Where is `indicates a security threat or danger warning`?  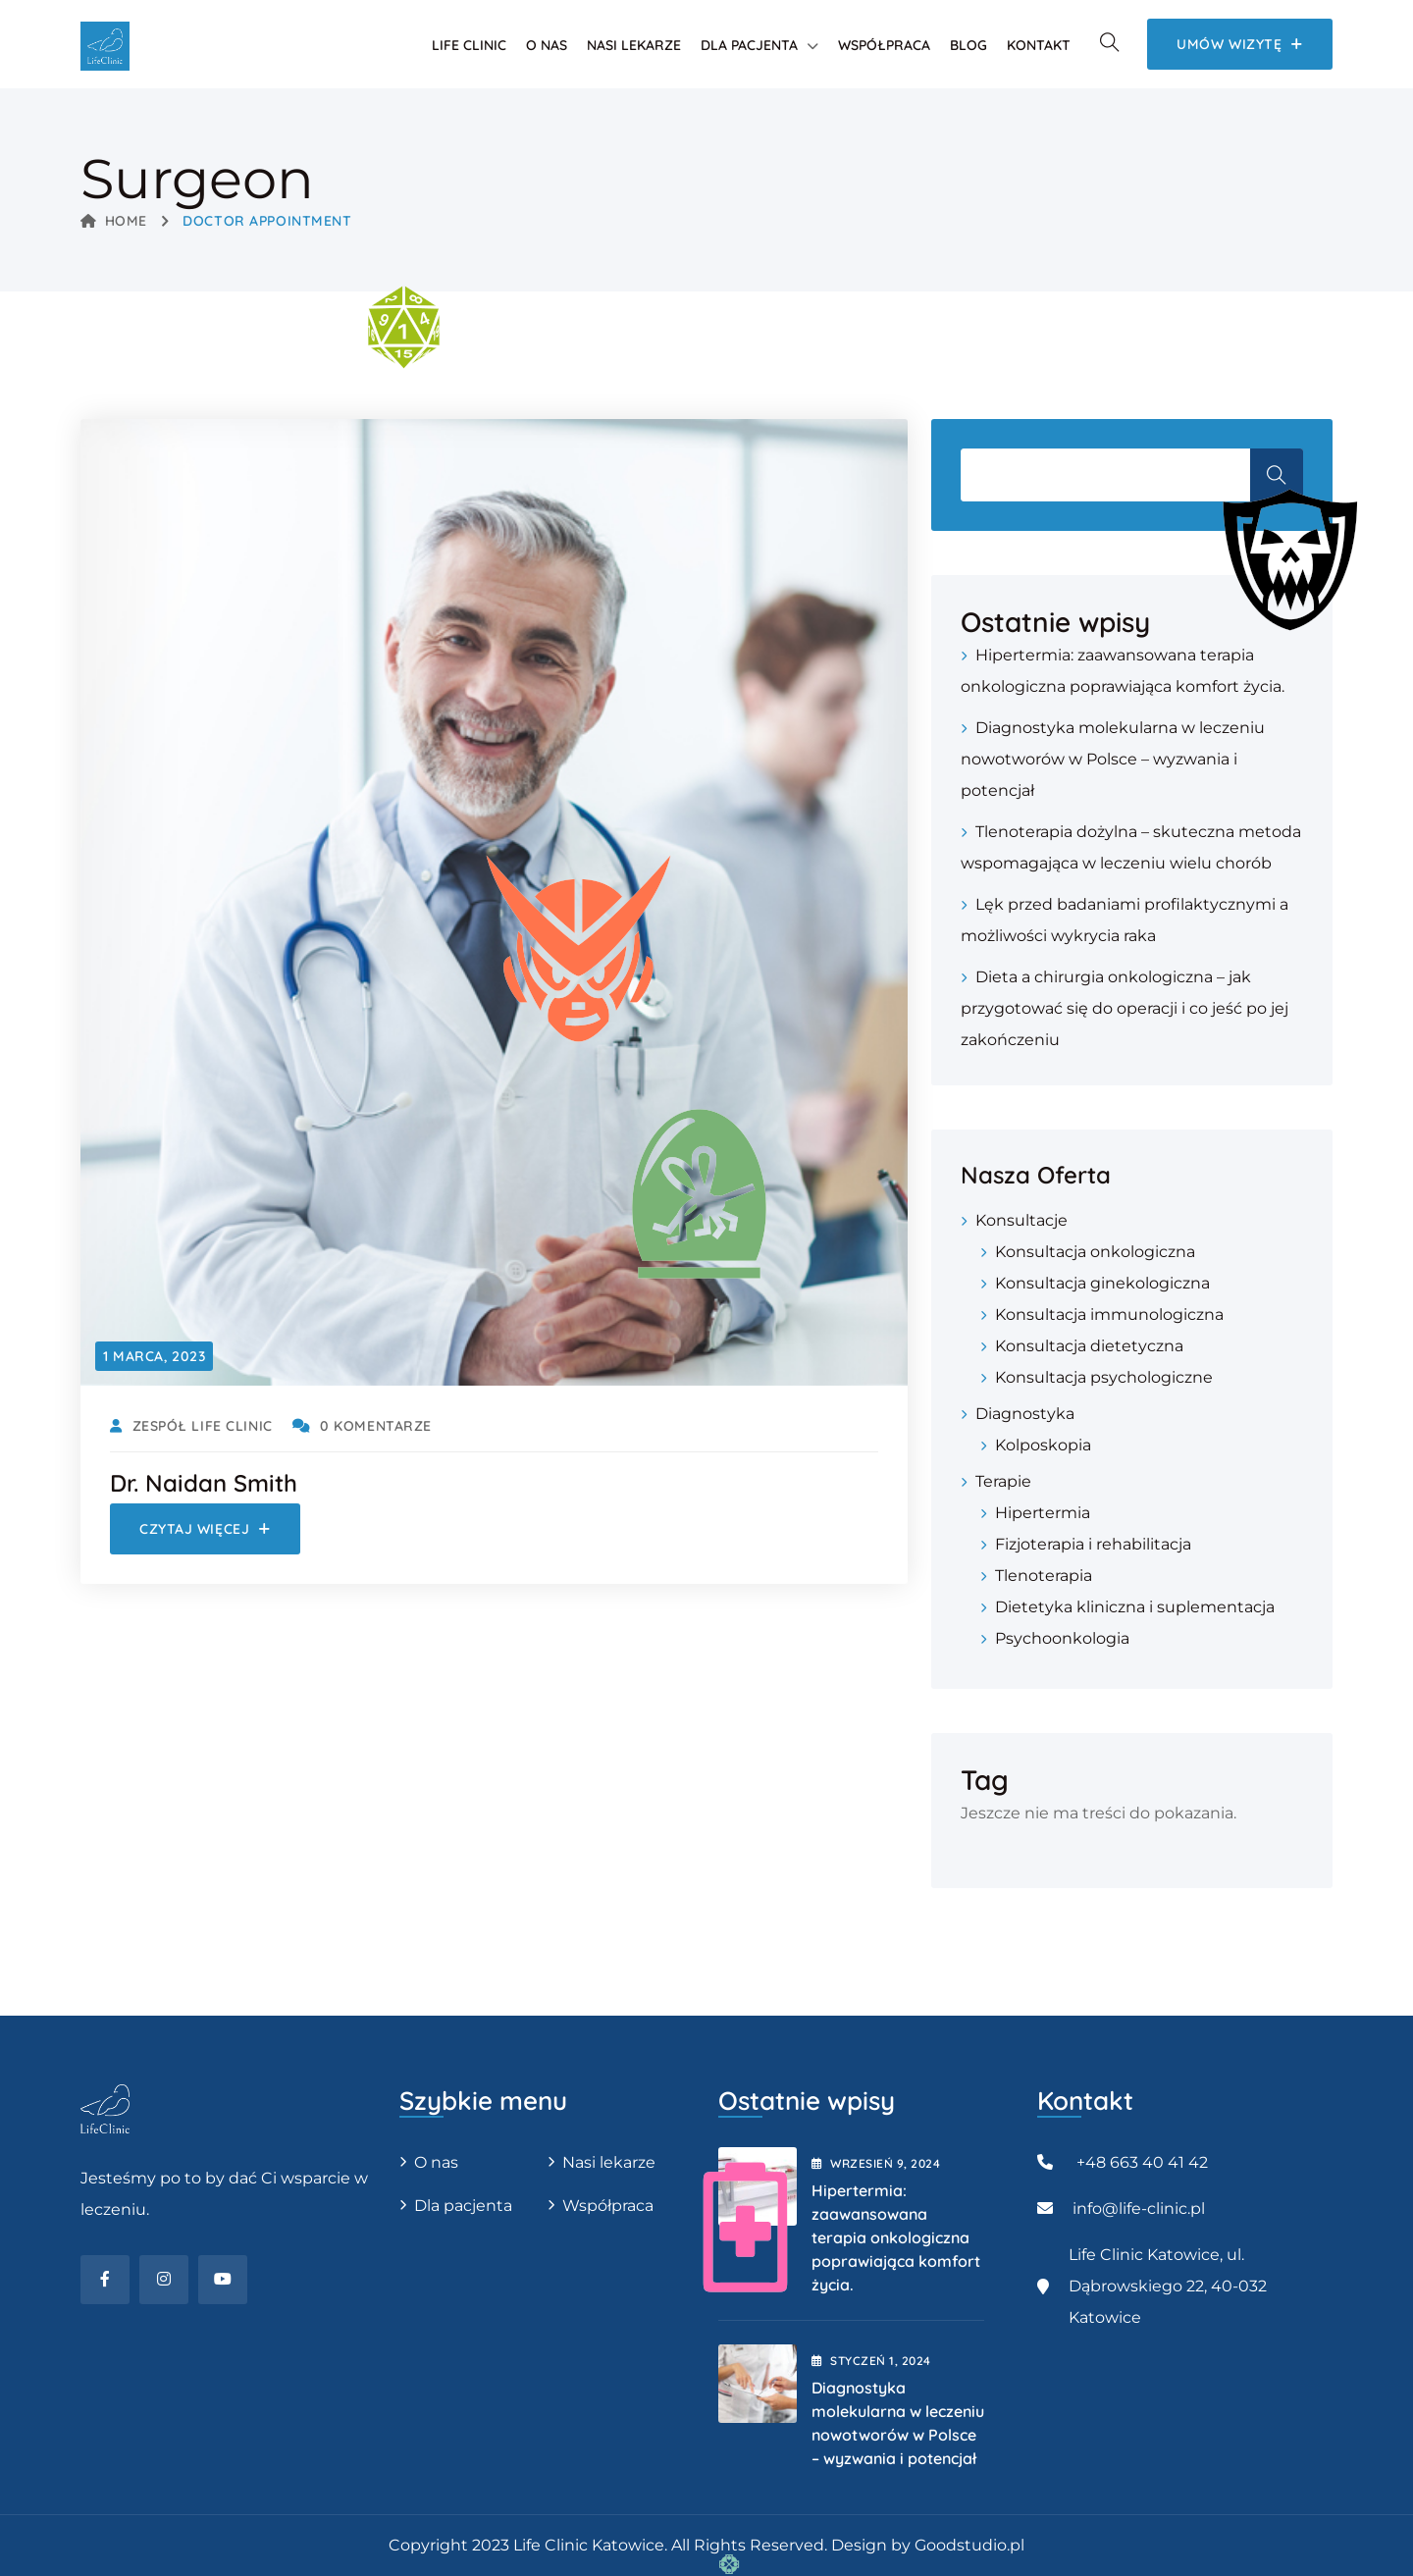
indicates a security threat or danger warning is located at coordinates (1289, 559).